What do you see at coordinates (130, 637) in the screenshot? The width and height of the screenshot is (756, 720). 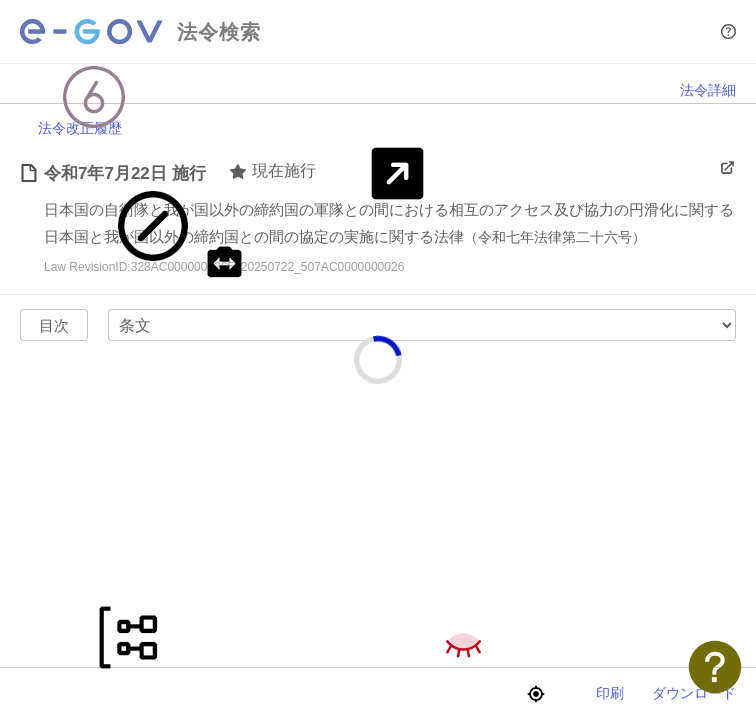 I see `group code references by their type` at bounding box center [130, 637].